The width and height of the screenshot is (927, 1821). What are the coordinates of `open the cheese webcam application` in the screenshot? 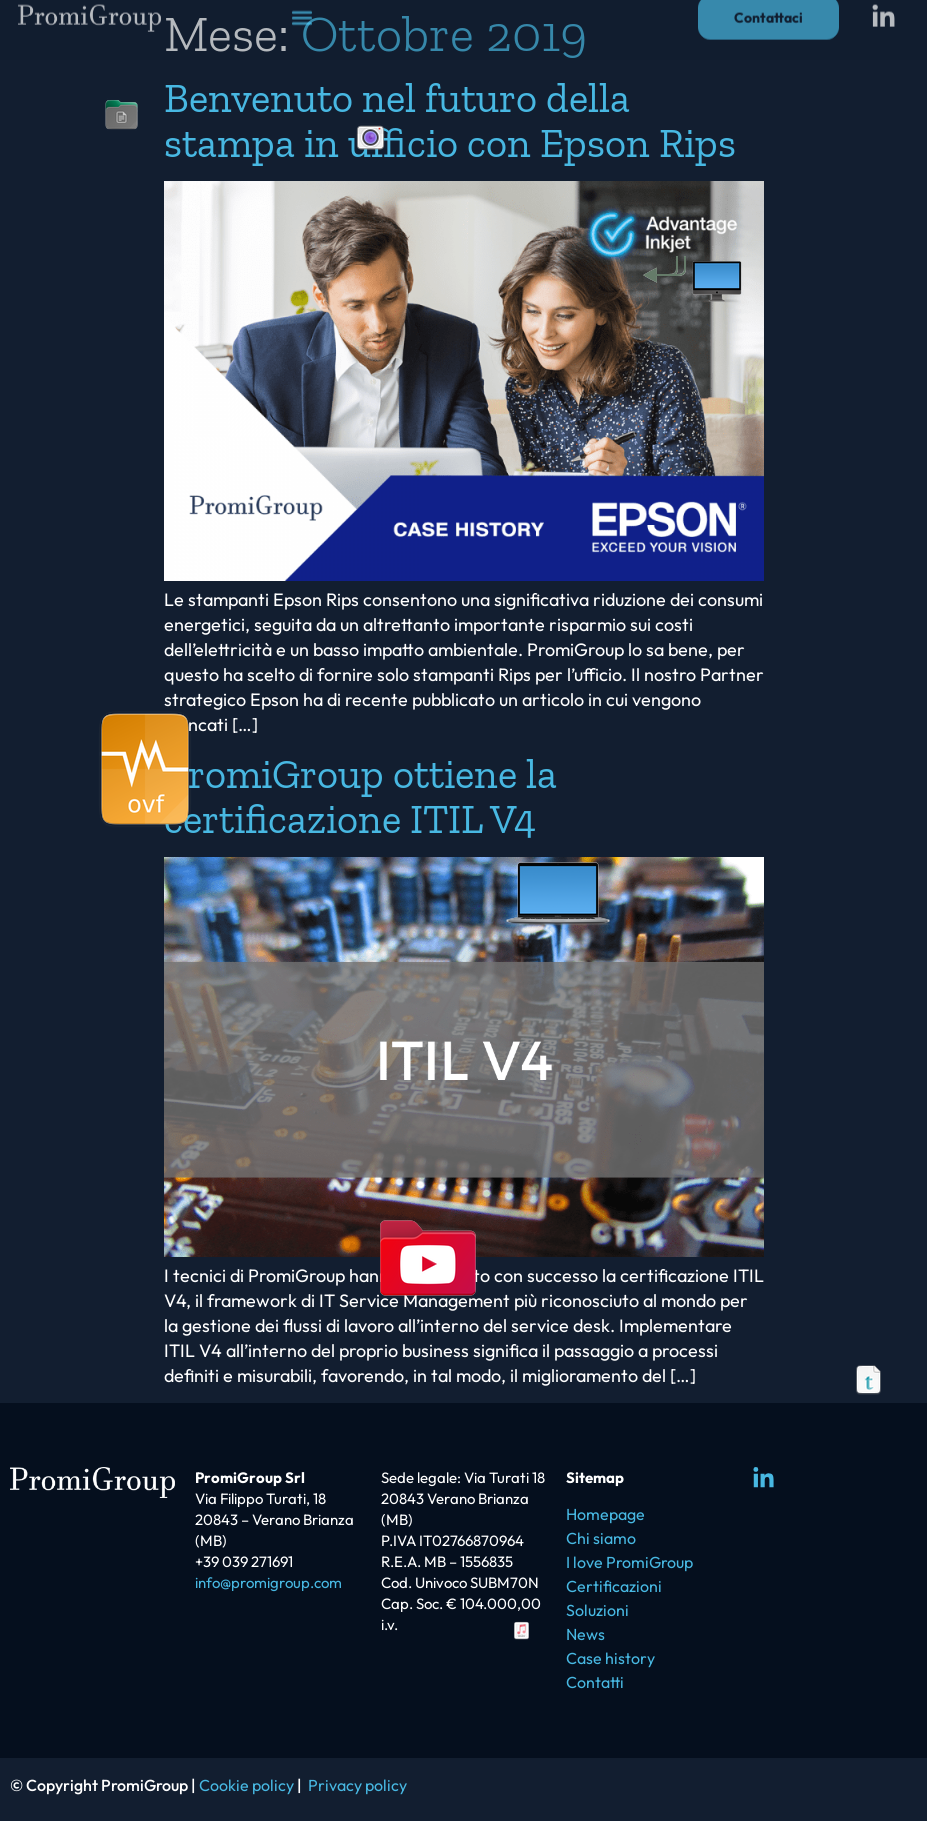 It's located at (370, 137).